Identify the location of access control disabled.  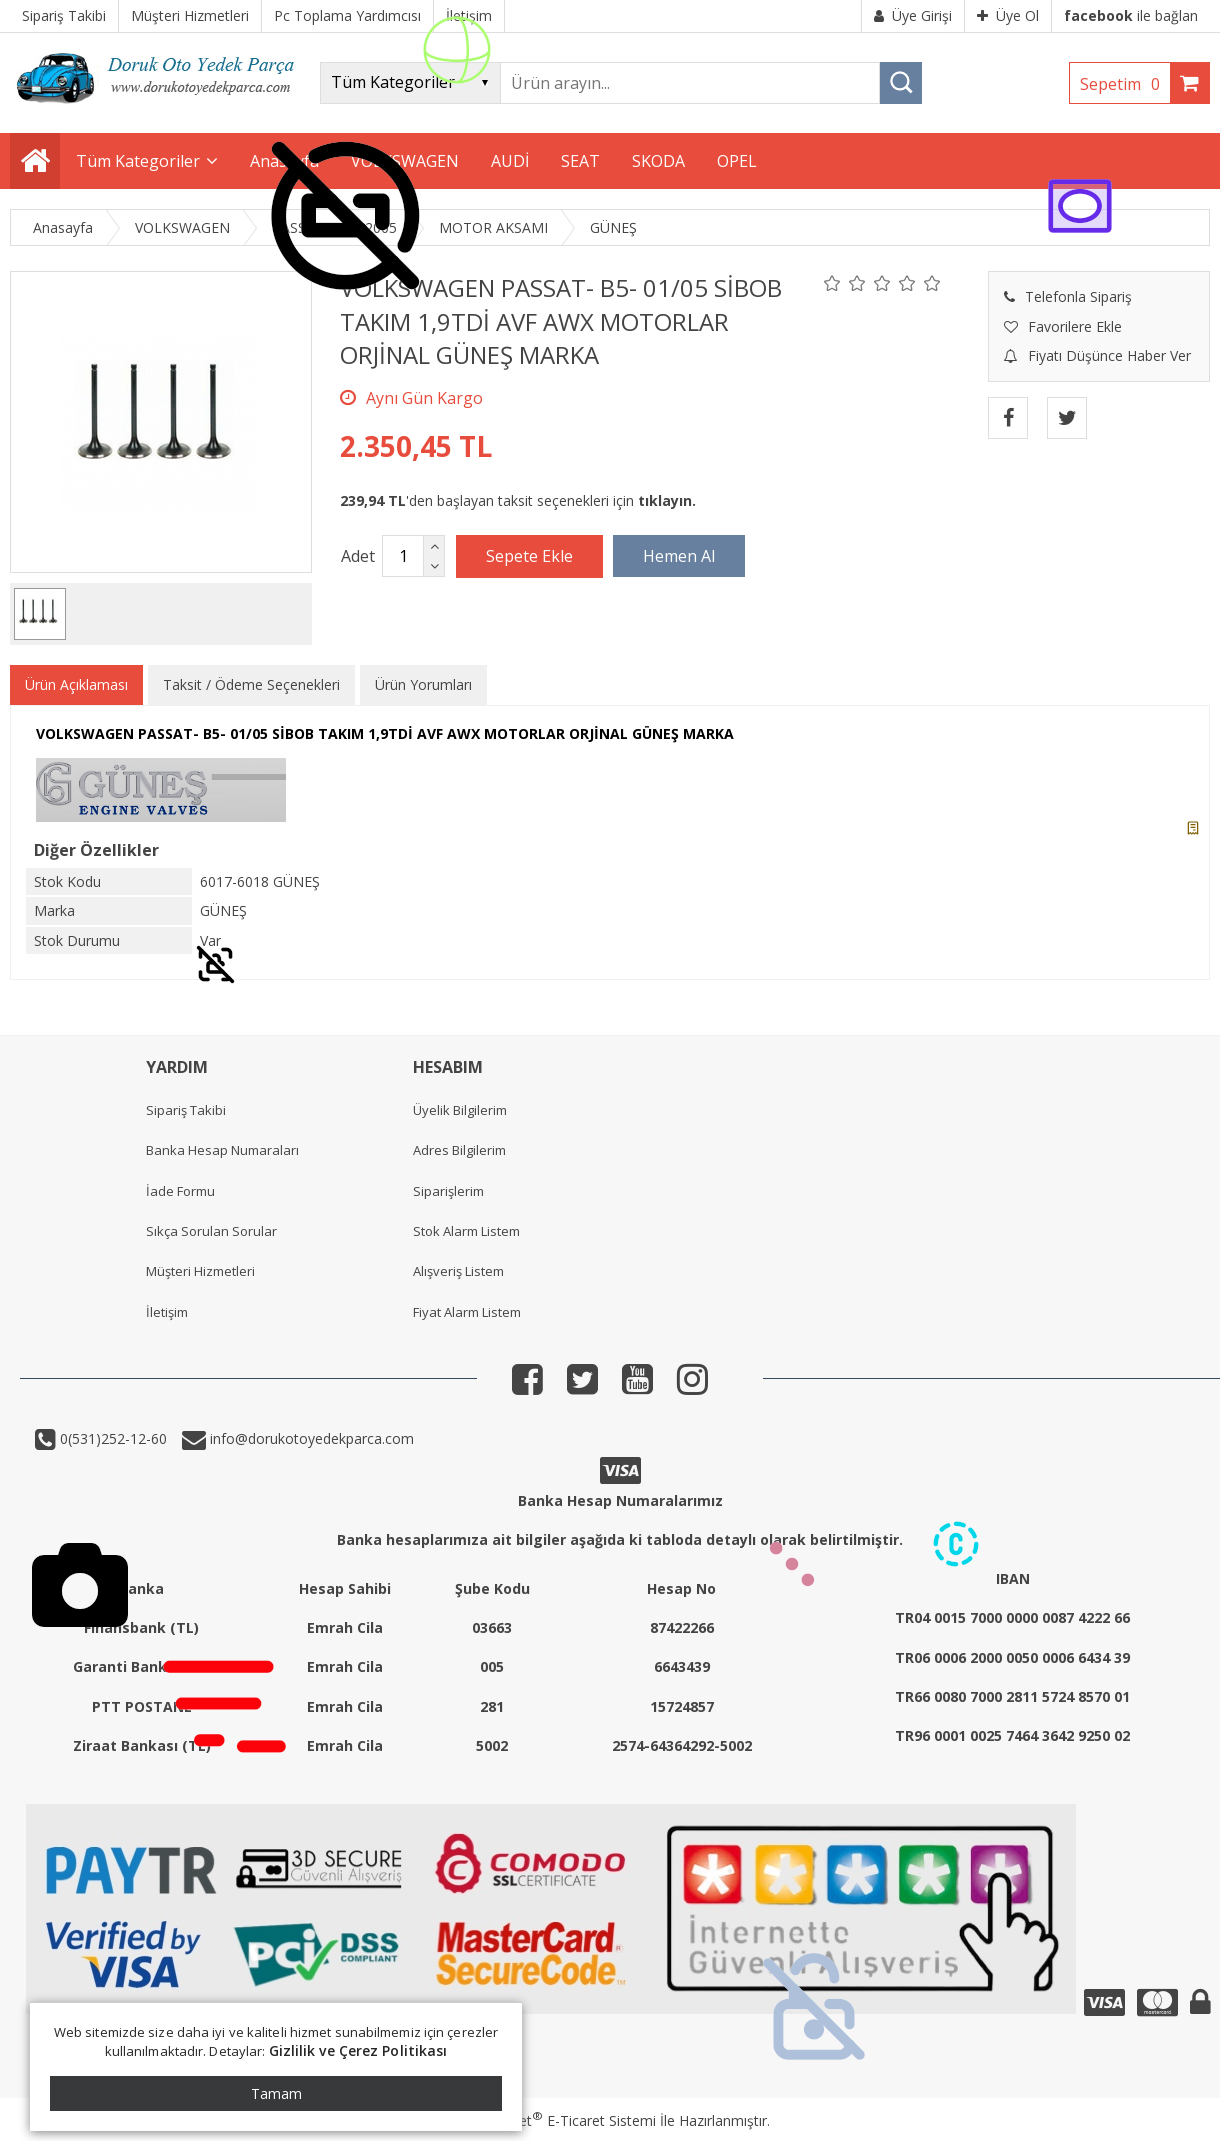
(215, 964).